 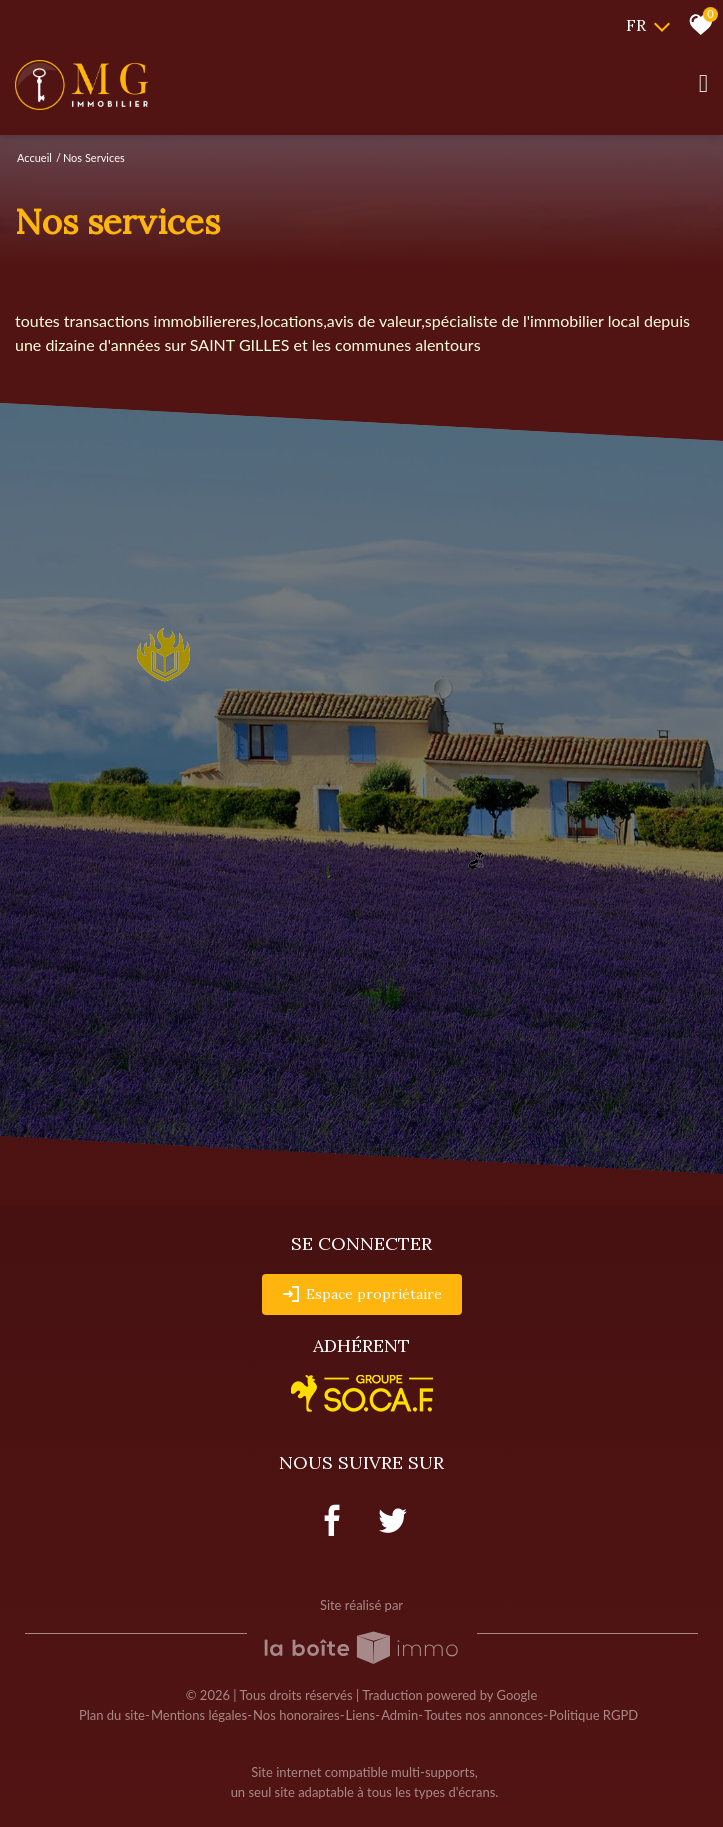 I want to click on fox character or avatar icon, so click(x=476, y=859).